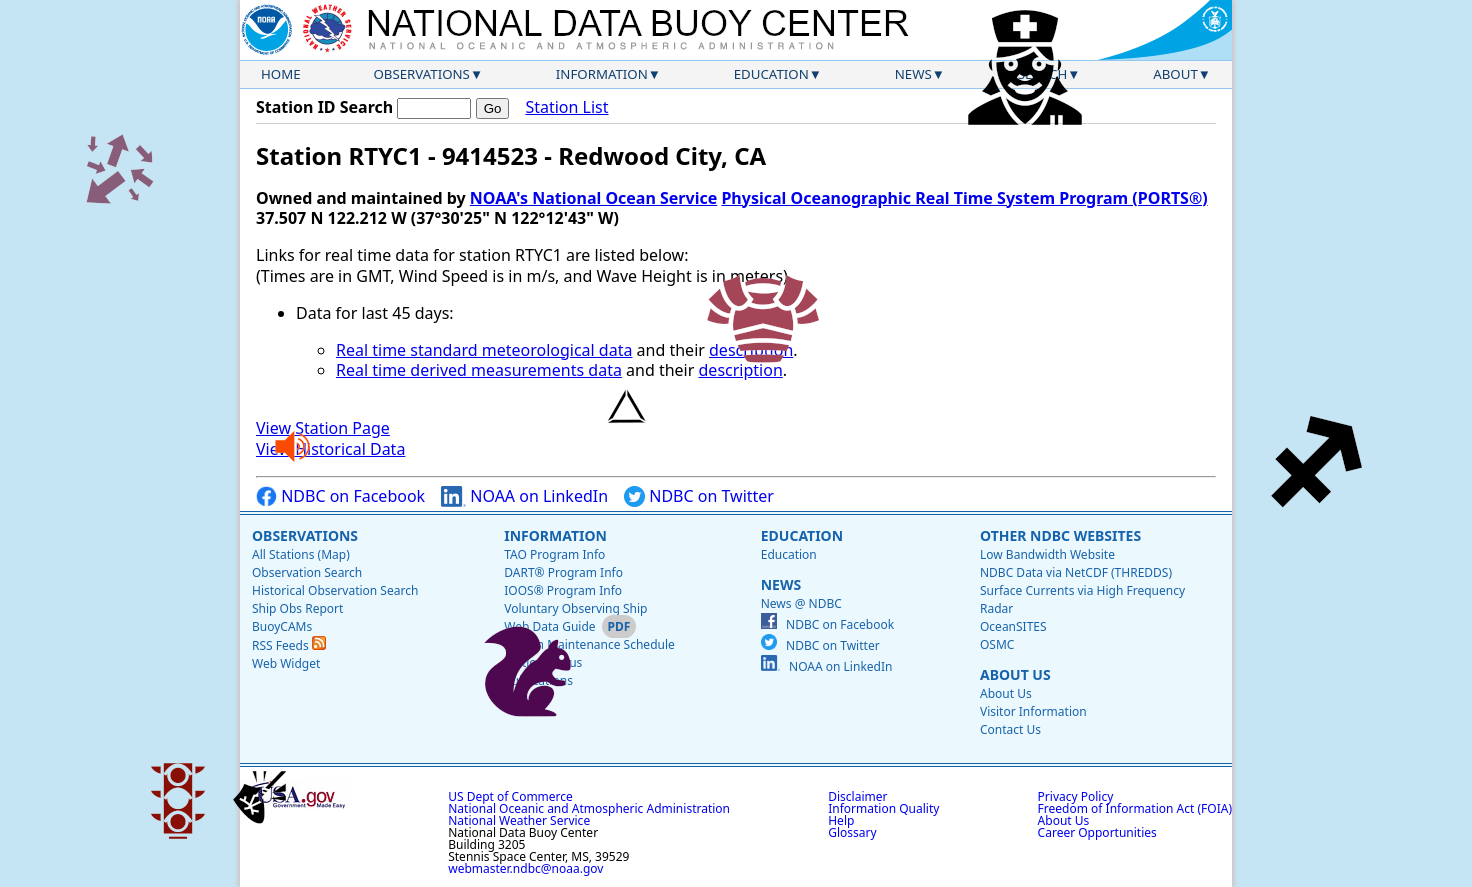 The width and height of the screenshot is (1472, 887). Describe the element at coordinates (763, 318) in the screenshot. I see `equip body armor` at that location.